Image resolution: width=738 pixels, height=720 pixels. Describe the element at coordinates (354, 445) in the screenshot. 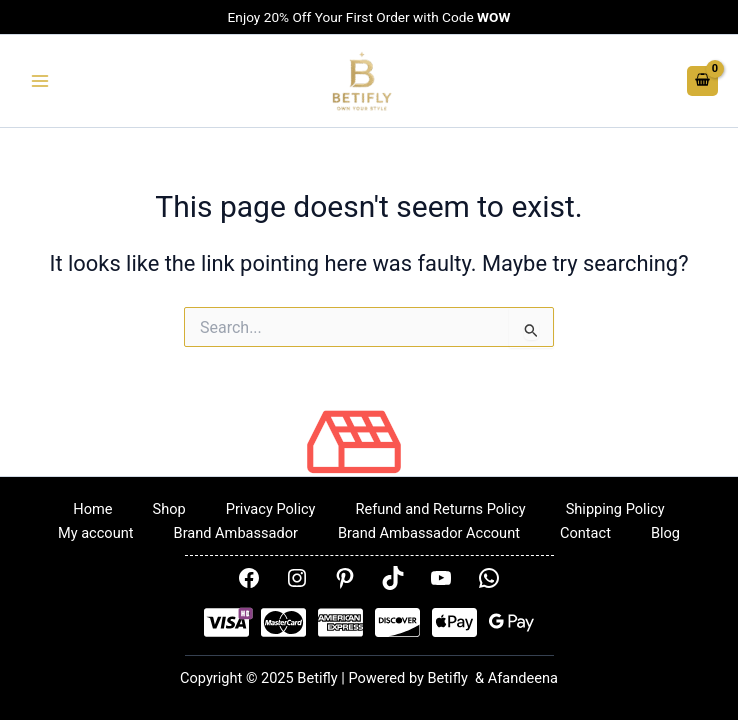

I see `view solar panel system status` at that location.